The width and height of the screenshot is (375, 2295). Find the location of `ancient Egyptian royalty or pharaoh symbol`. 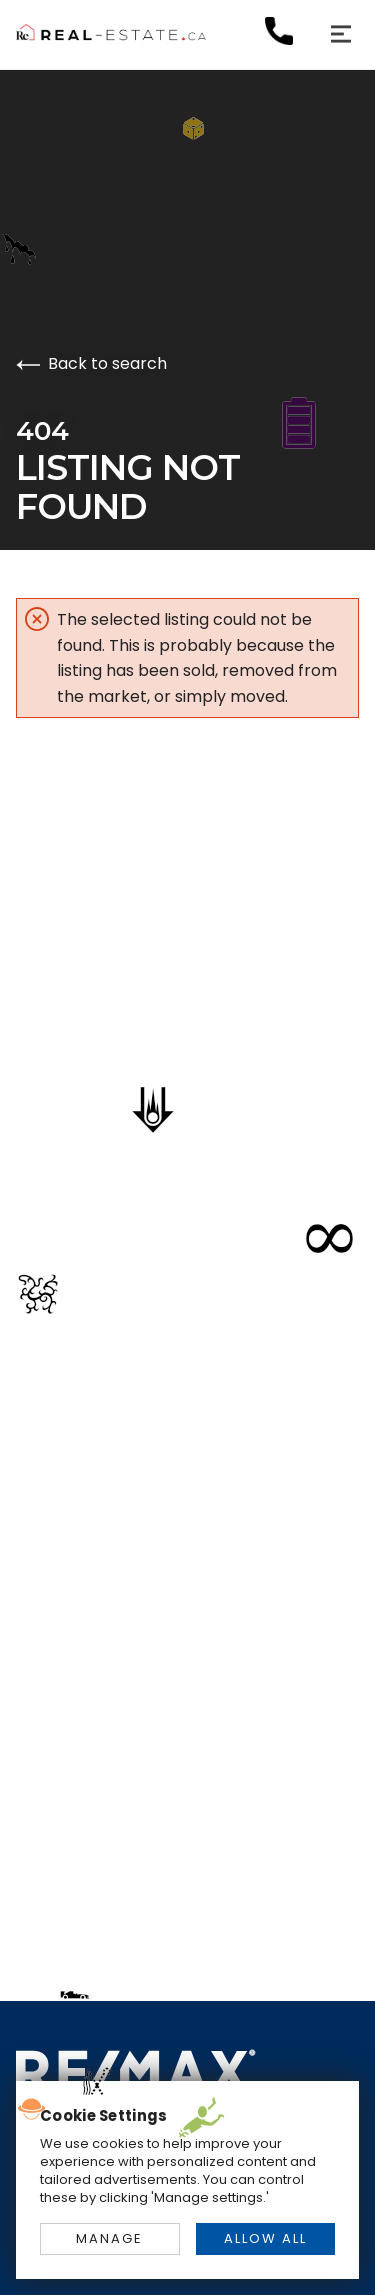

ancient Egyptian royalty or pharaoh symbol is located at coordinates (97, 2081).